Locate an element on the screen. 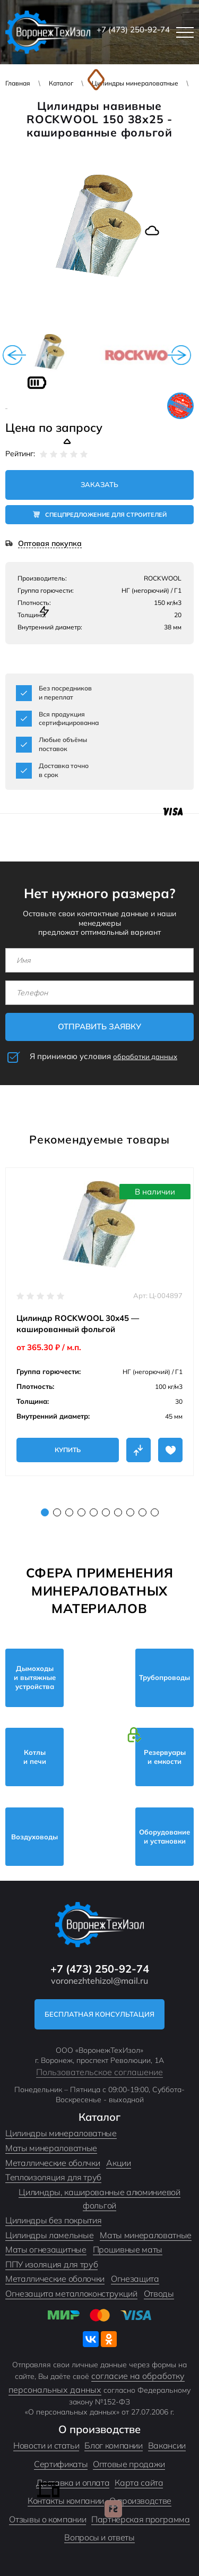  supabase logo - open source database platform is located at coordinates (44, 611).